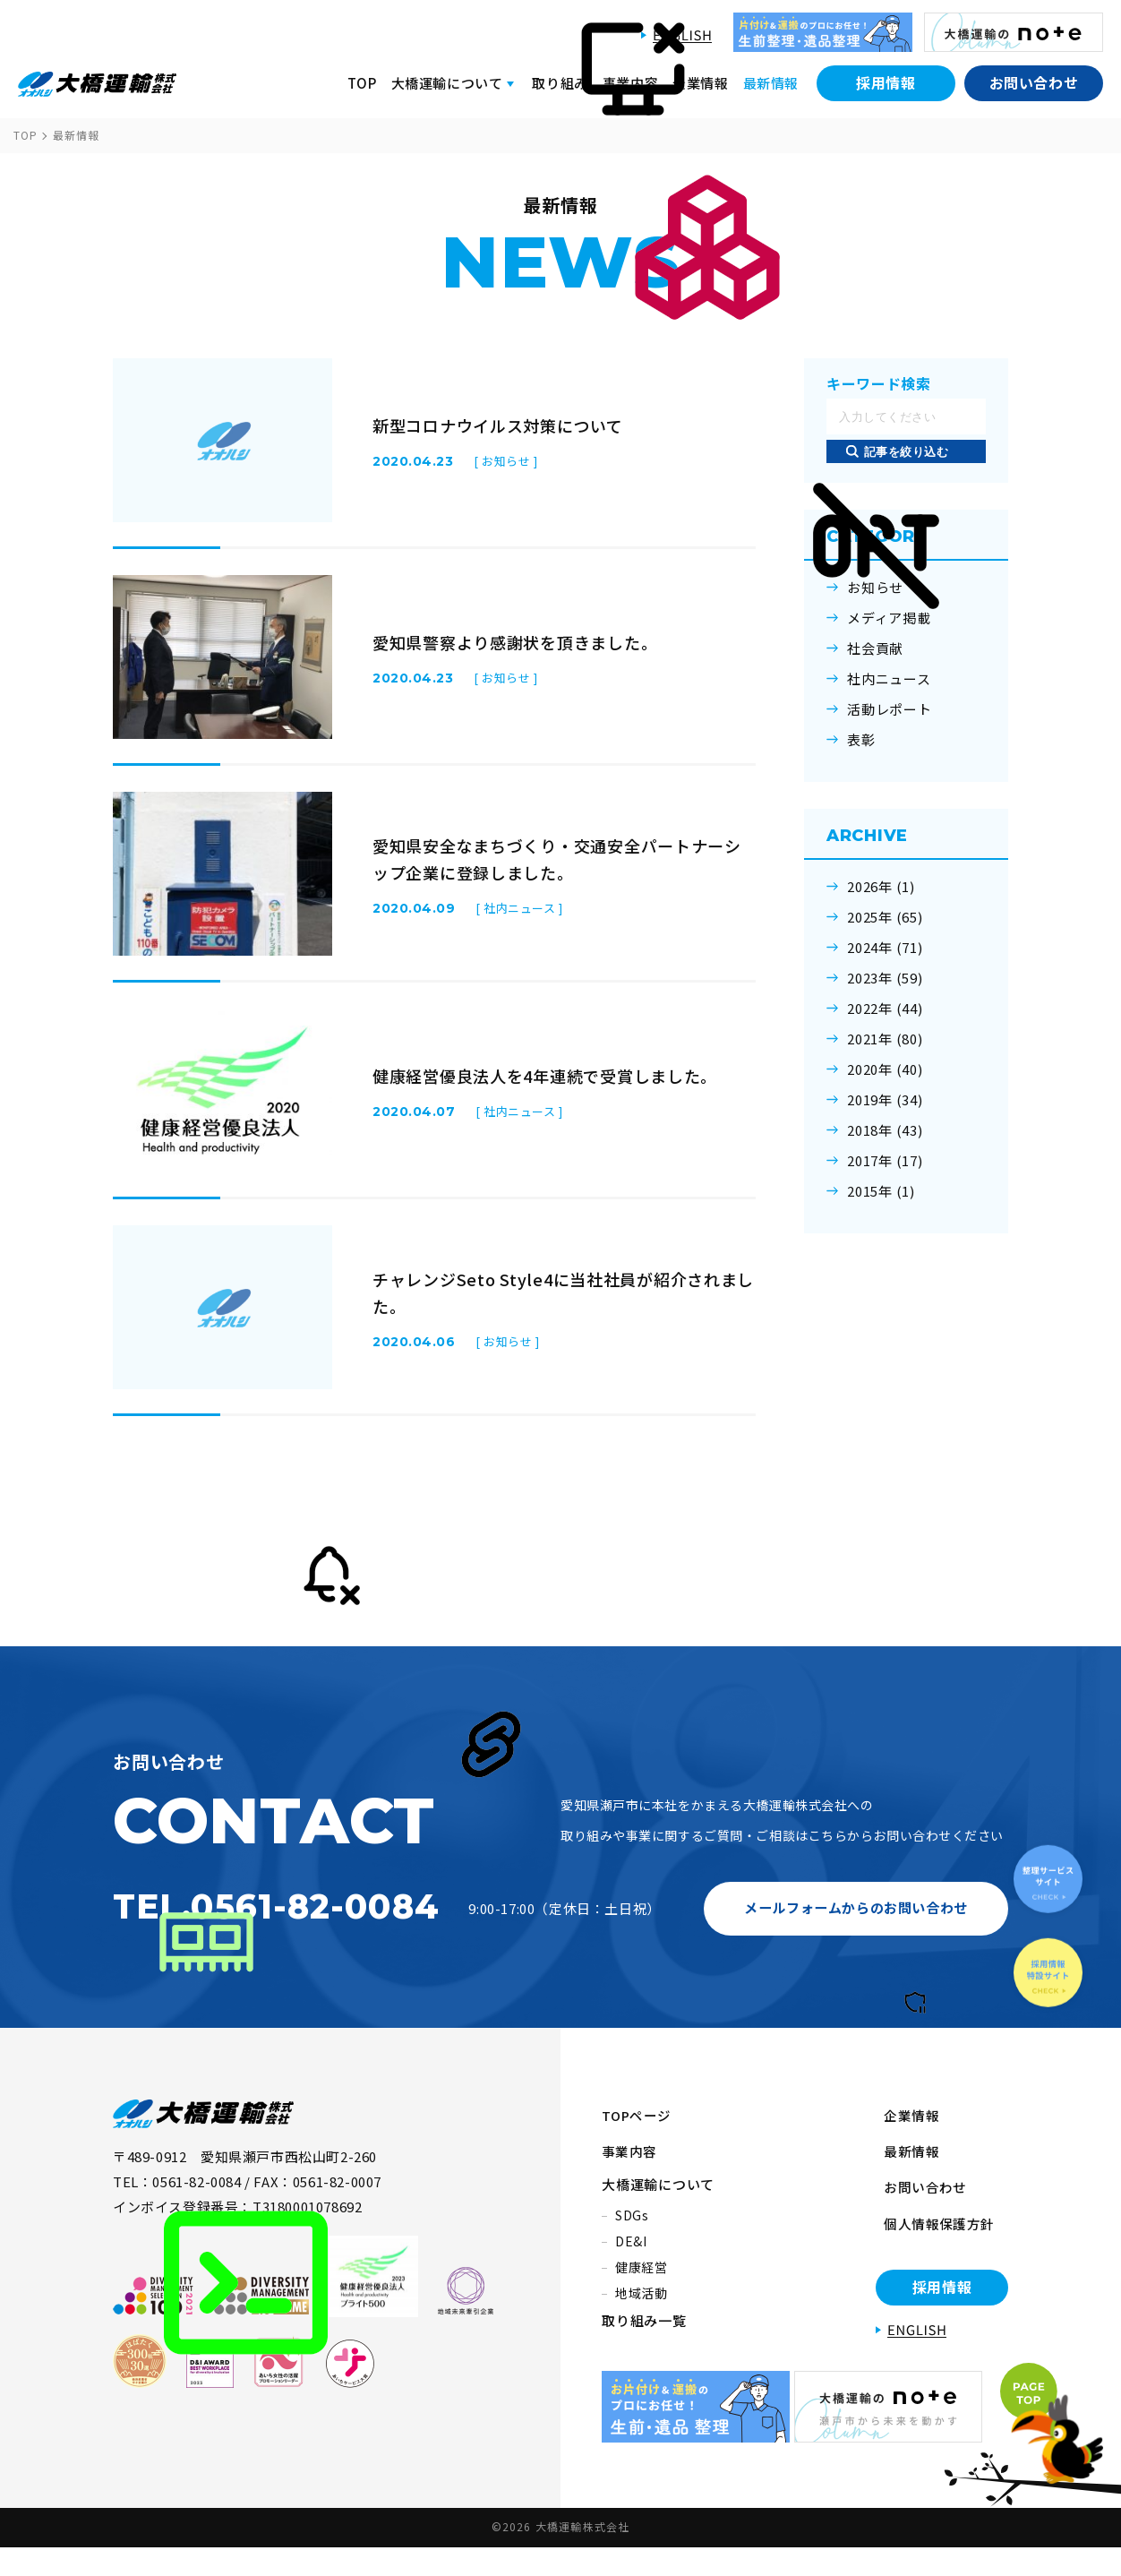 The height and width of the screenshot is (2576, 1121). Describe the element at coordinates (707, 247) in the screenshot. I see `view all packages or deliveries` at that location.